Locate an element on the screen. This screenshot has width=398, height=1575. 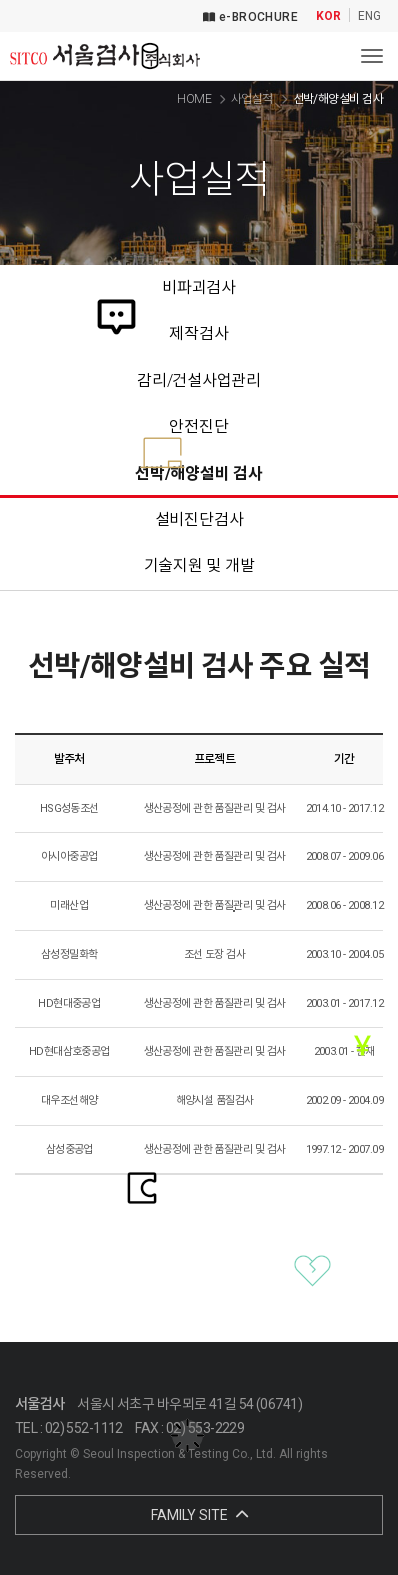
indicates an unread notification or new item is located at coordinates (234, 911).